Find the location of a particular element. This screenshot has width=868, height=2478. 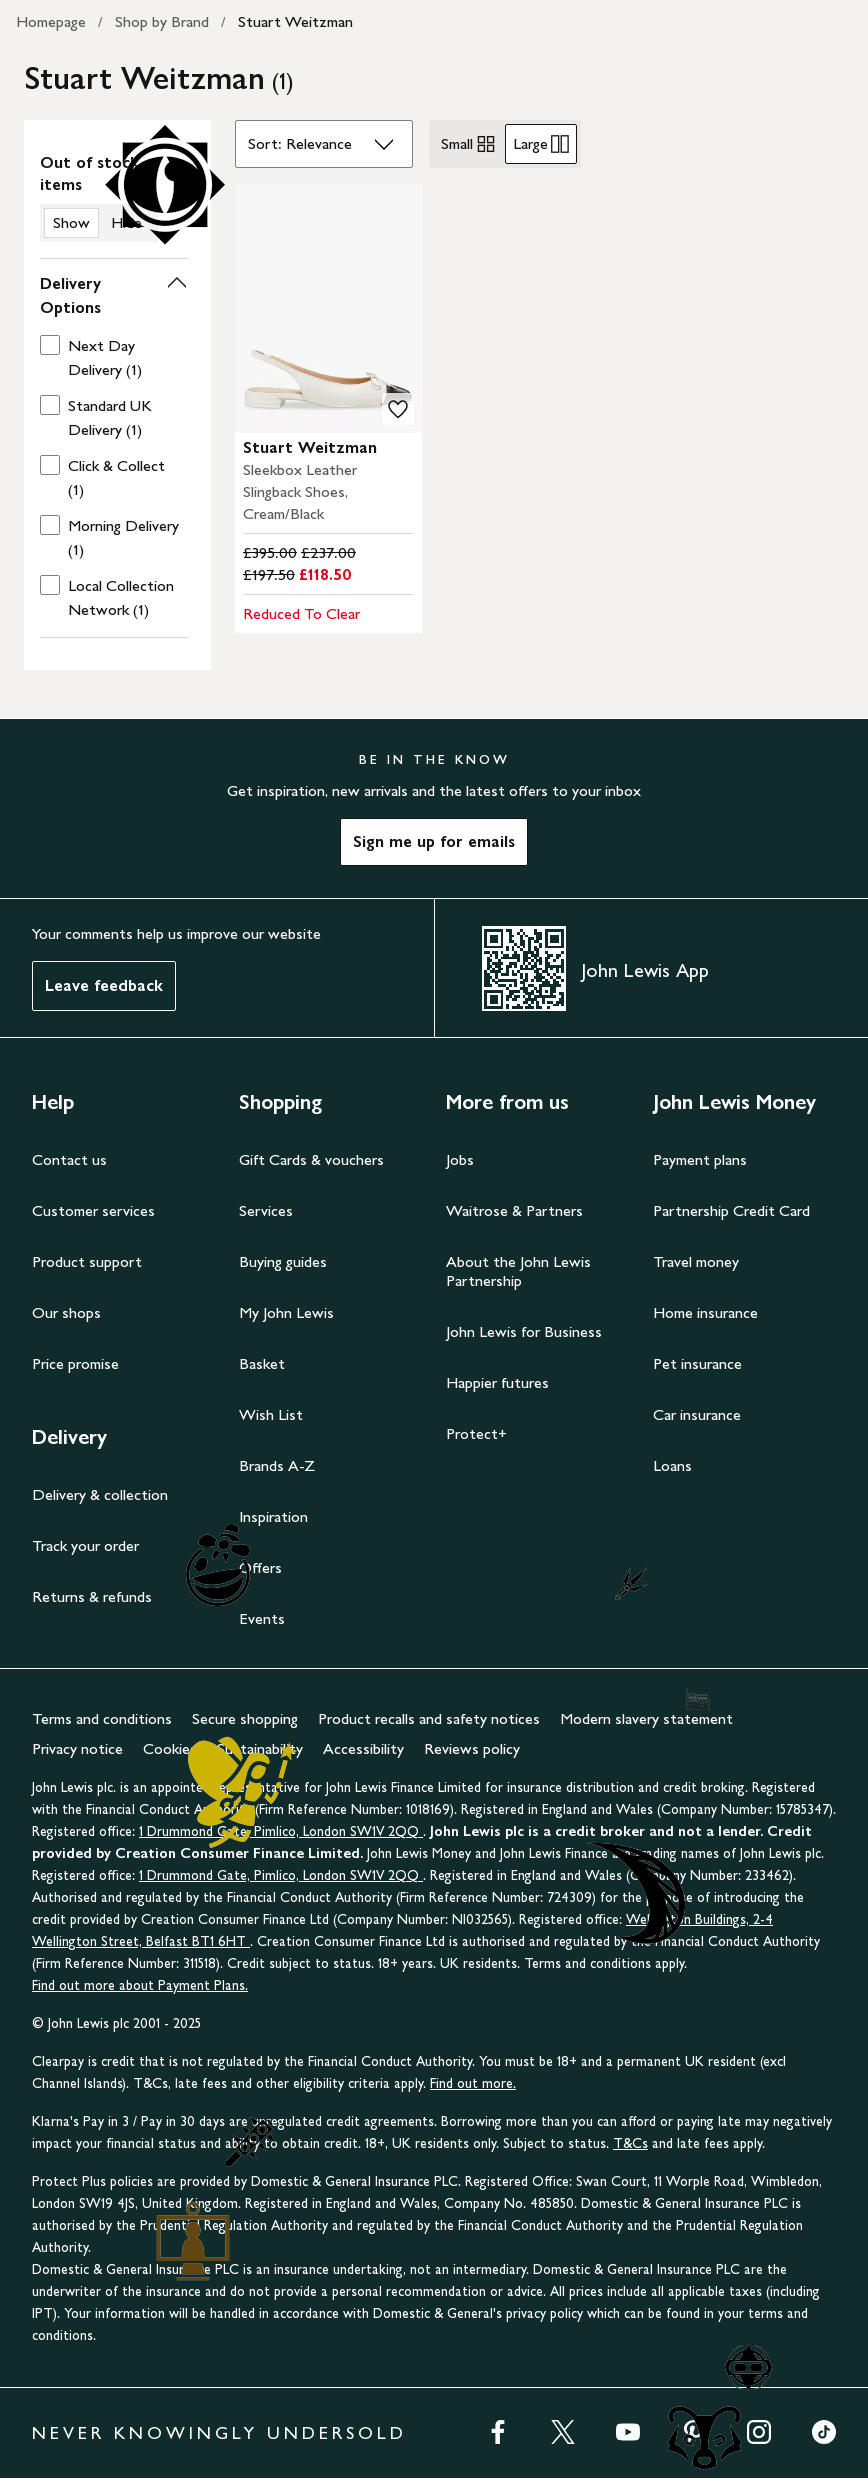

indicates a slash or cutting attack action is located at coordinates (637, 1894).